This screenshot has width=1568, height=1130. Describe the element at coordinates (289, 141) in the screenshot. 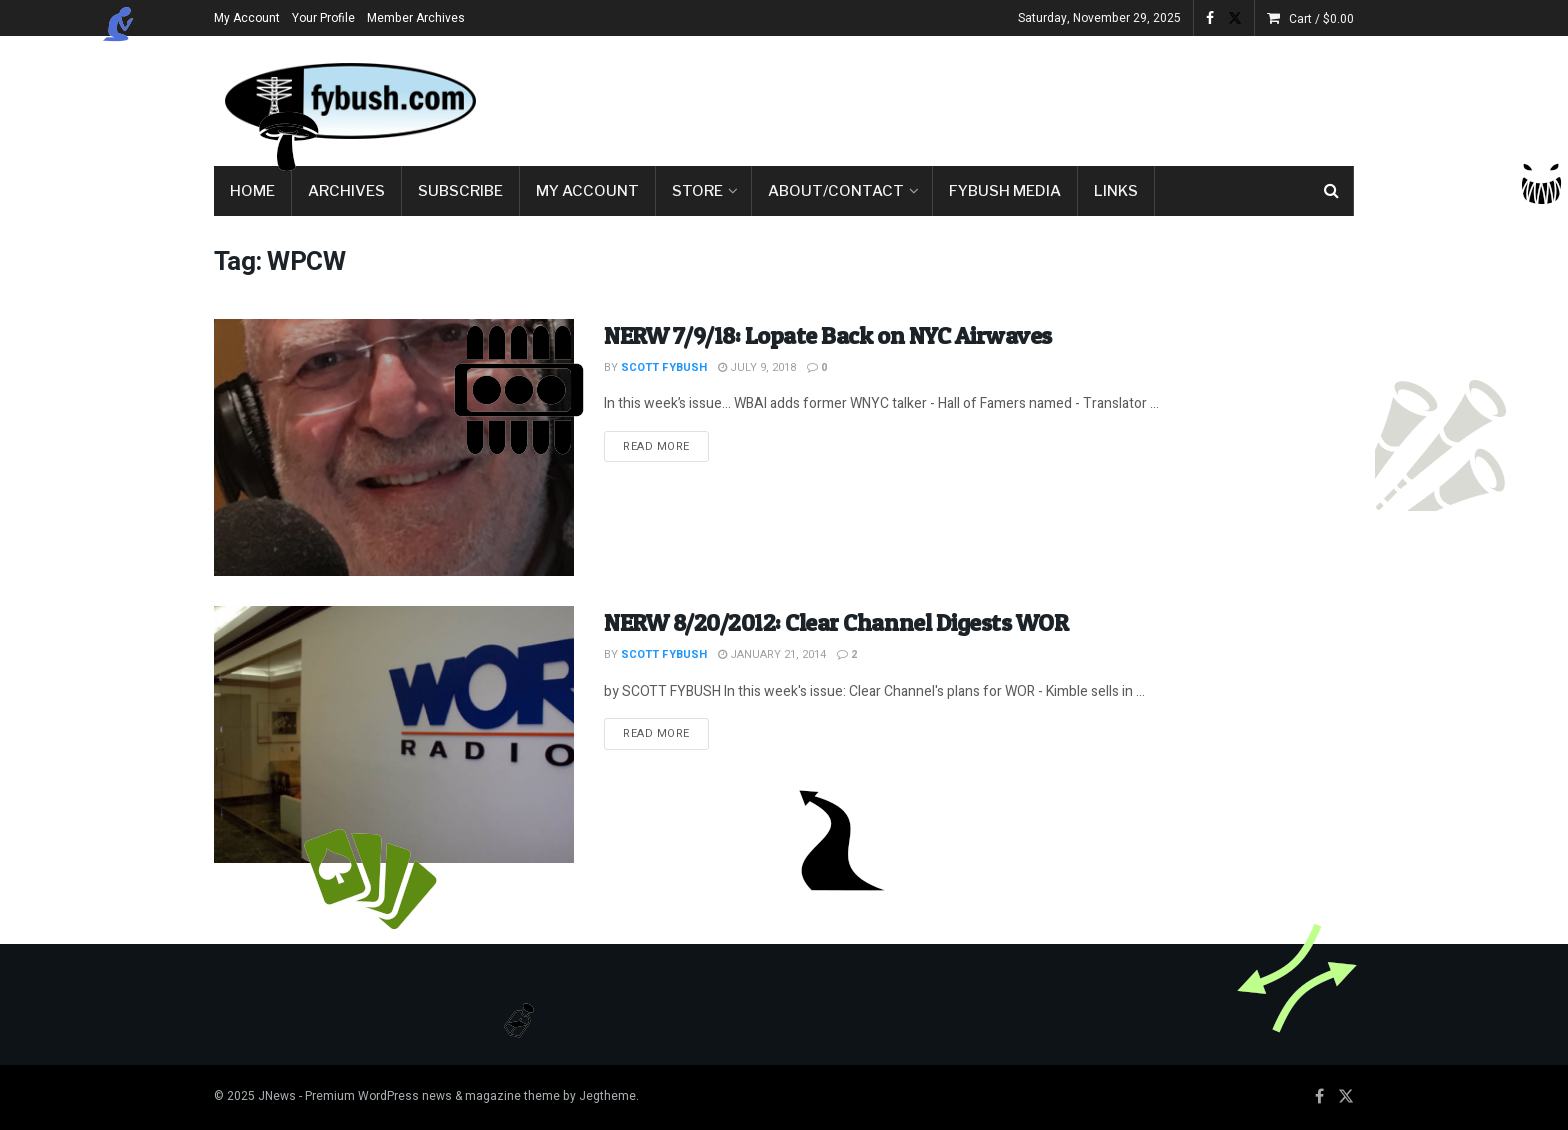

I see `mushroom ingredient or item in a game inventory` at that location.